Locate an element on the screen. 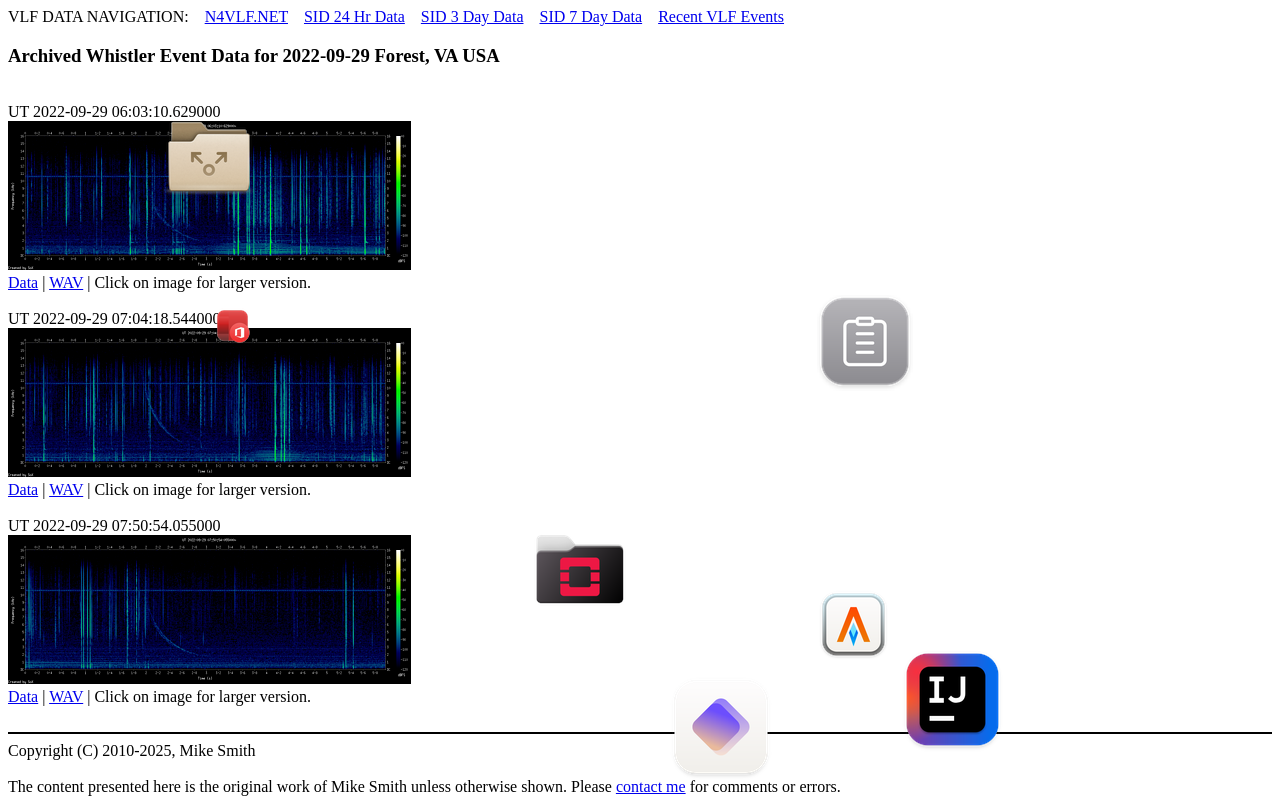  access your public shared folder is located at coordinates (209, 161).